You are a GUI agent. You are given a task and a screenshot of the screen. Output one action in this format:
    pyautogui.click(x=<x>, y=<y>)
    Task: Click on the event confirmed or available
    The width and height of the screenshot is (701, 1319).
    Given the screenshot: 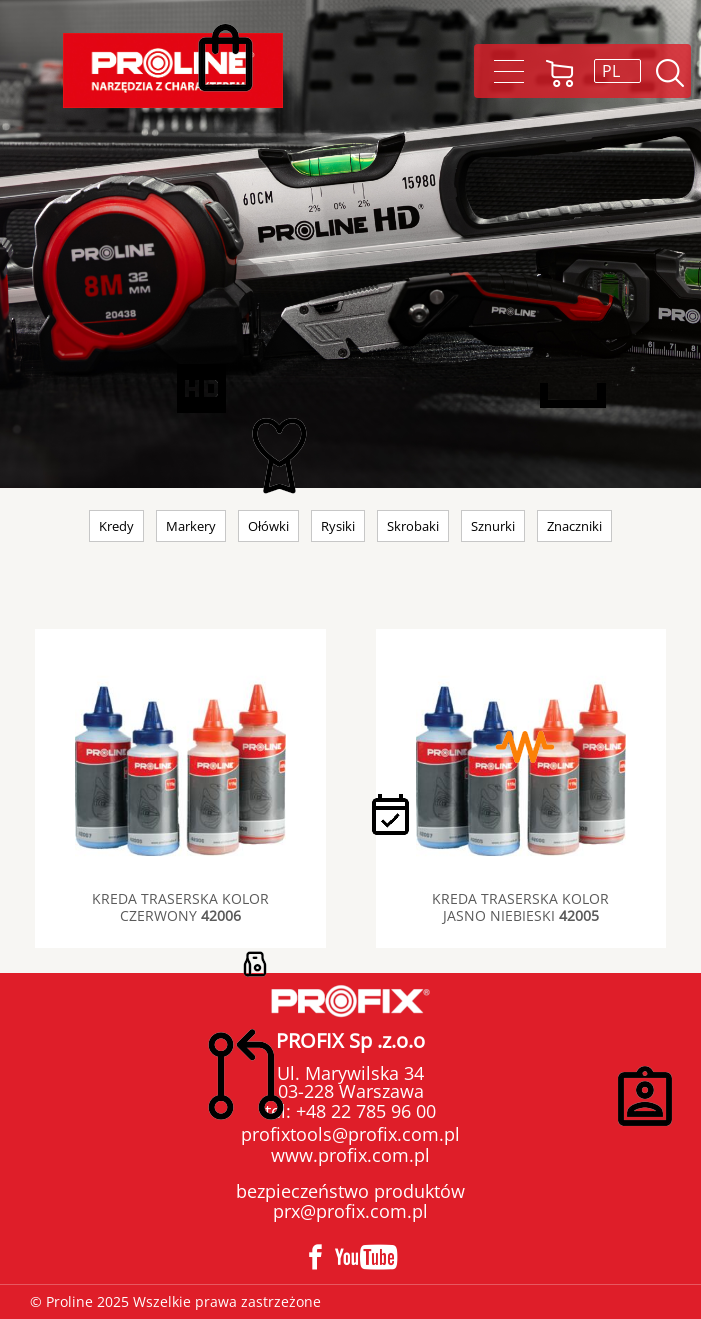 What is the action you would take?
    pyautogui.click(x=390, y=816)
    